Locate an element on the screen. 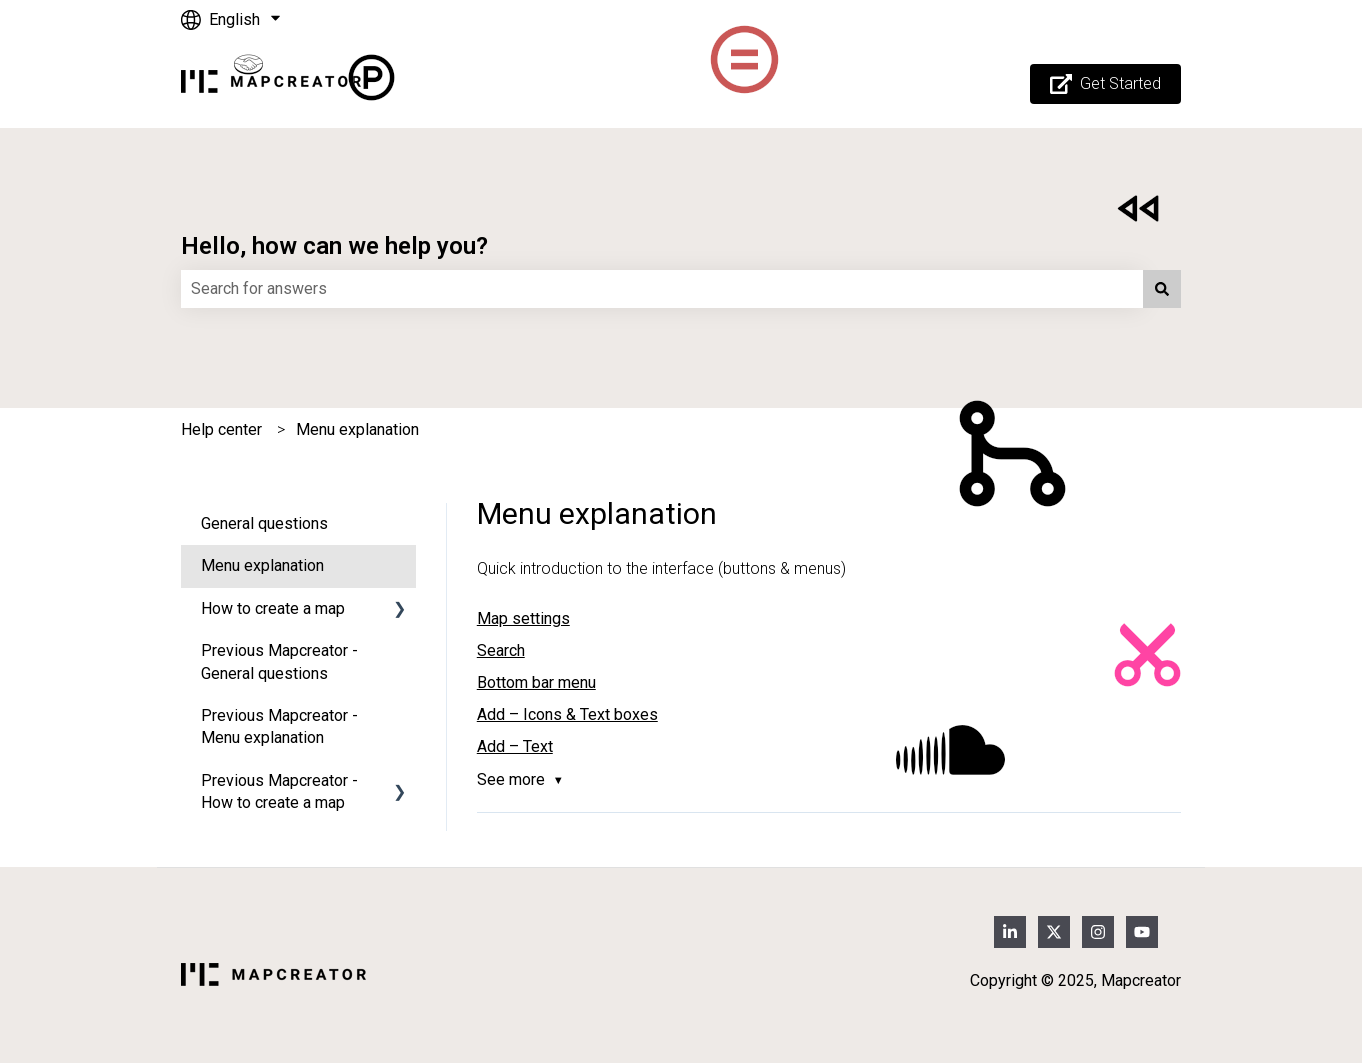 This screenshot has height=1063, width=1362. cut selected content is located at coordinates (1147, 653).